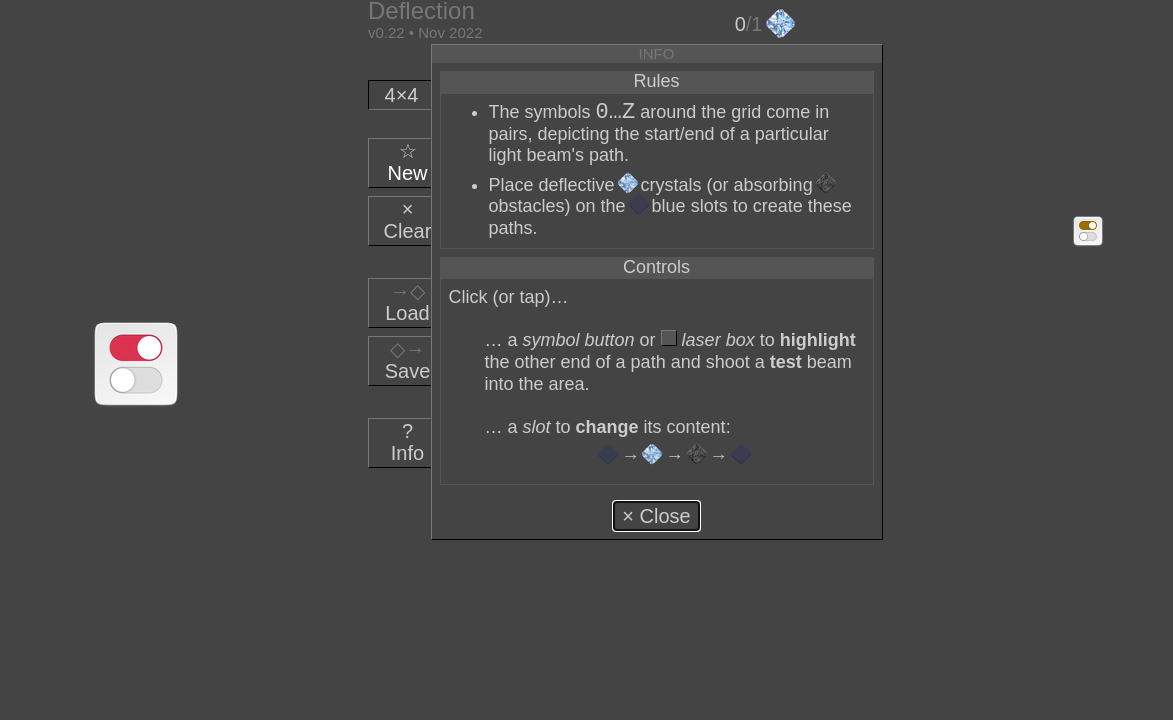  What do you see at coordinates (136, 364) in the screenshot?
I see `open system tweaks or settings customization` at bounding box center [136, 364].